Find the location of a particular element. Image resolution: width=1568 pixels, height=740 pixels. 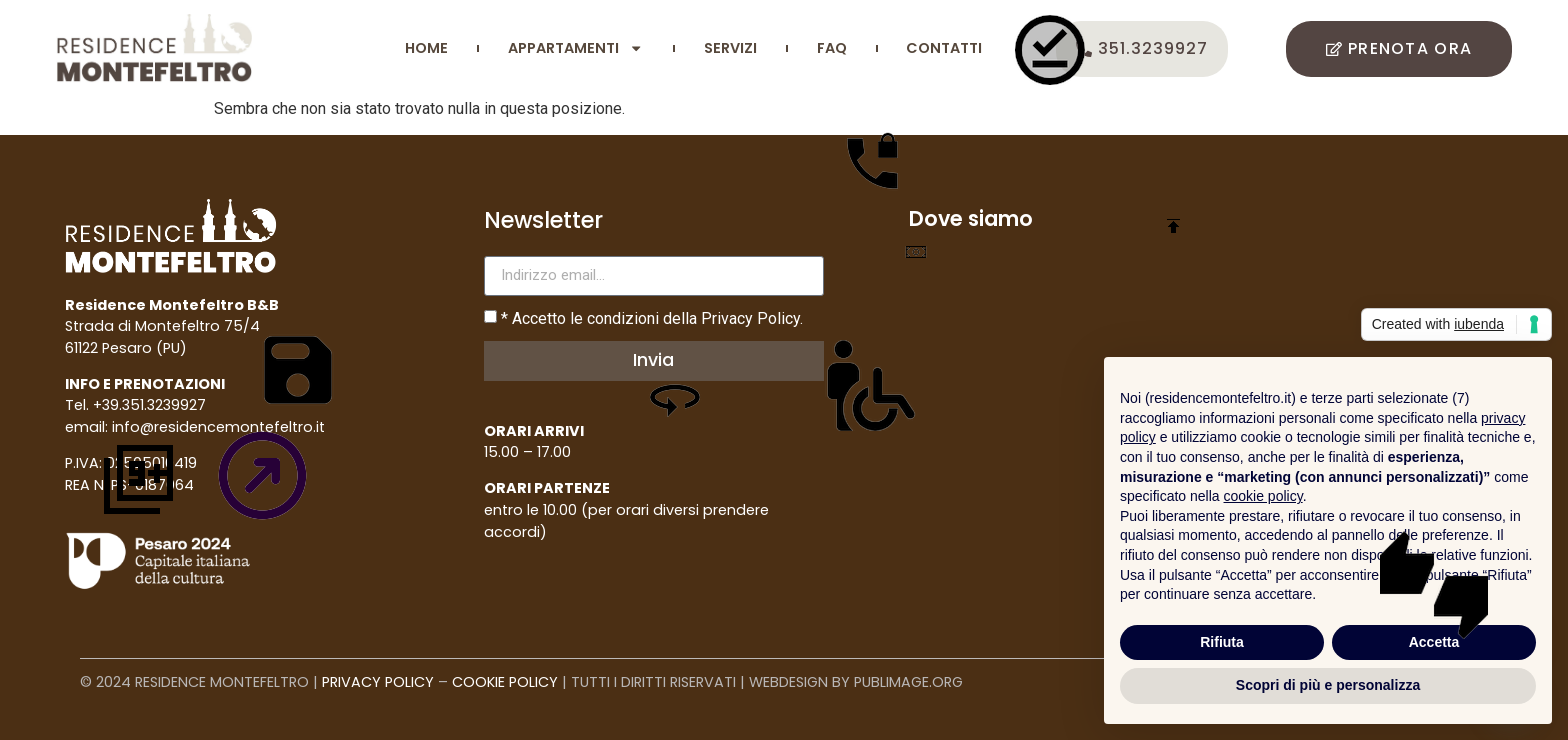

publish or upload content is located at coordinates (1173, 225).